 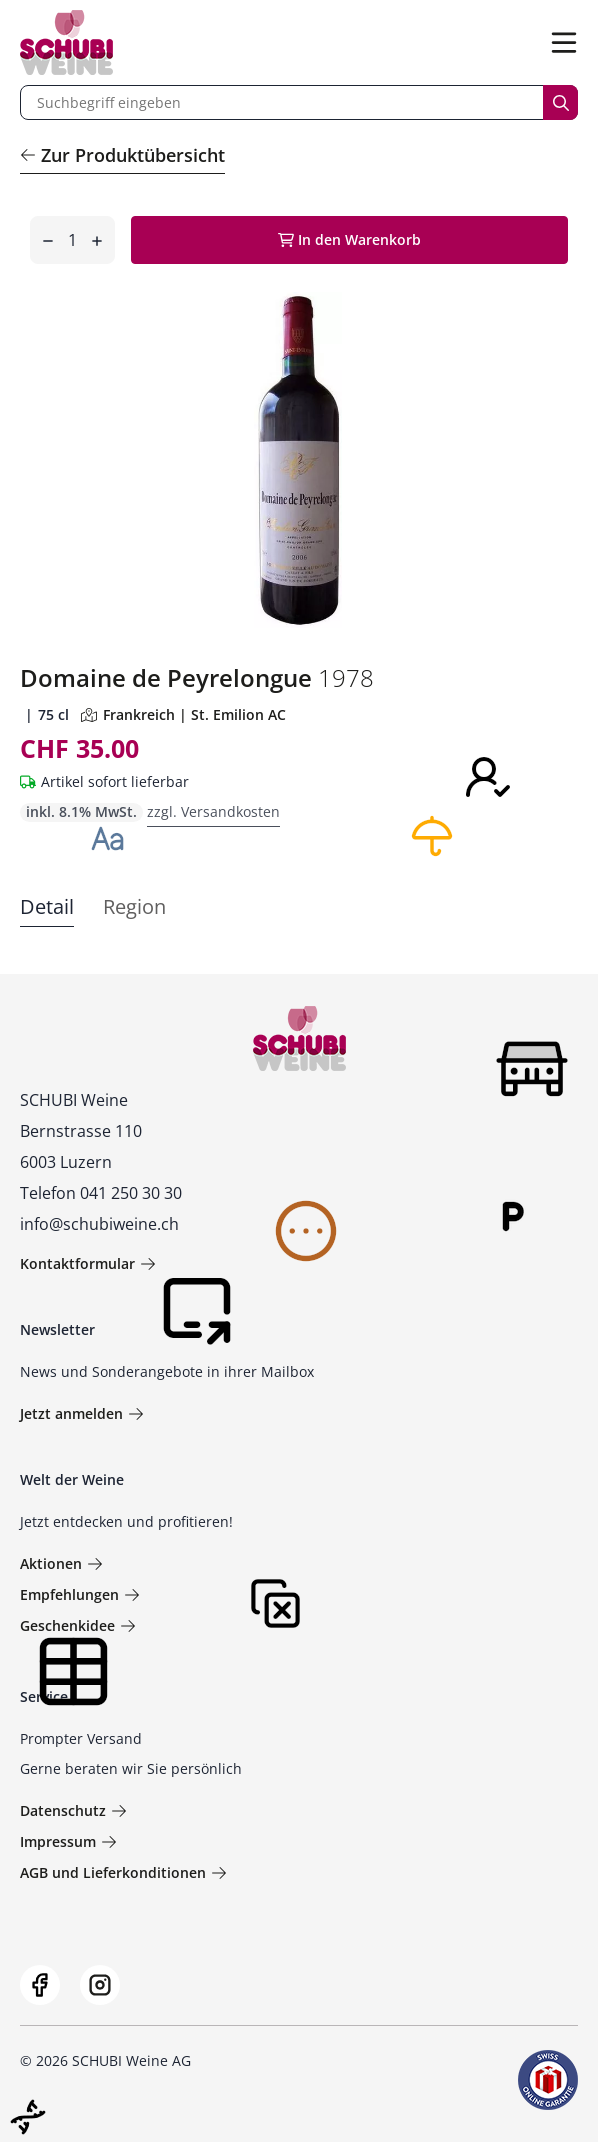 What do you see at coordinates (73, 1671) in the screenshot?
I see `view data in table format` at bounding box center [73, 1671].